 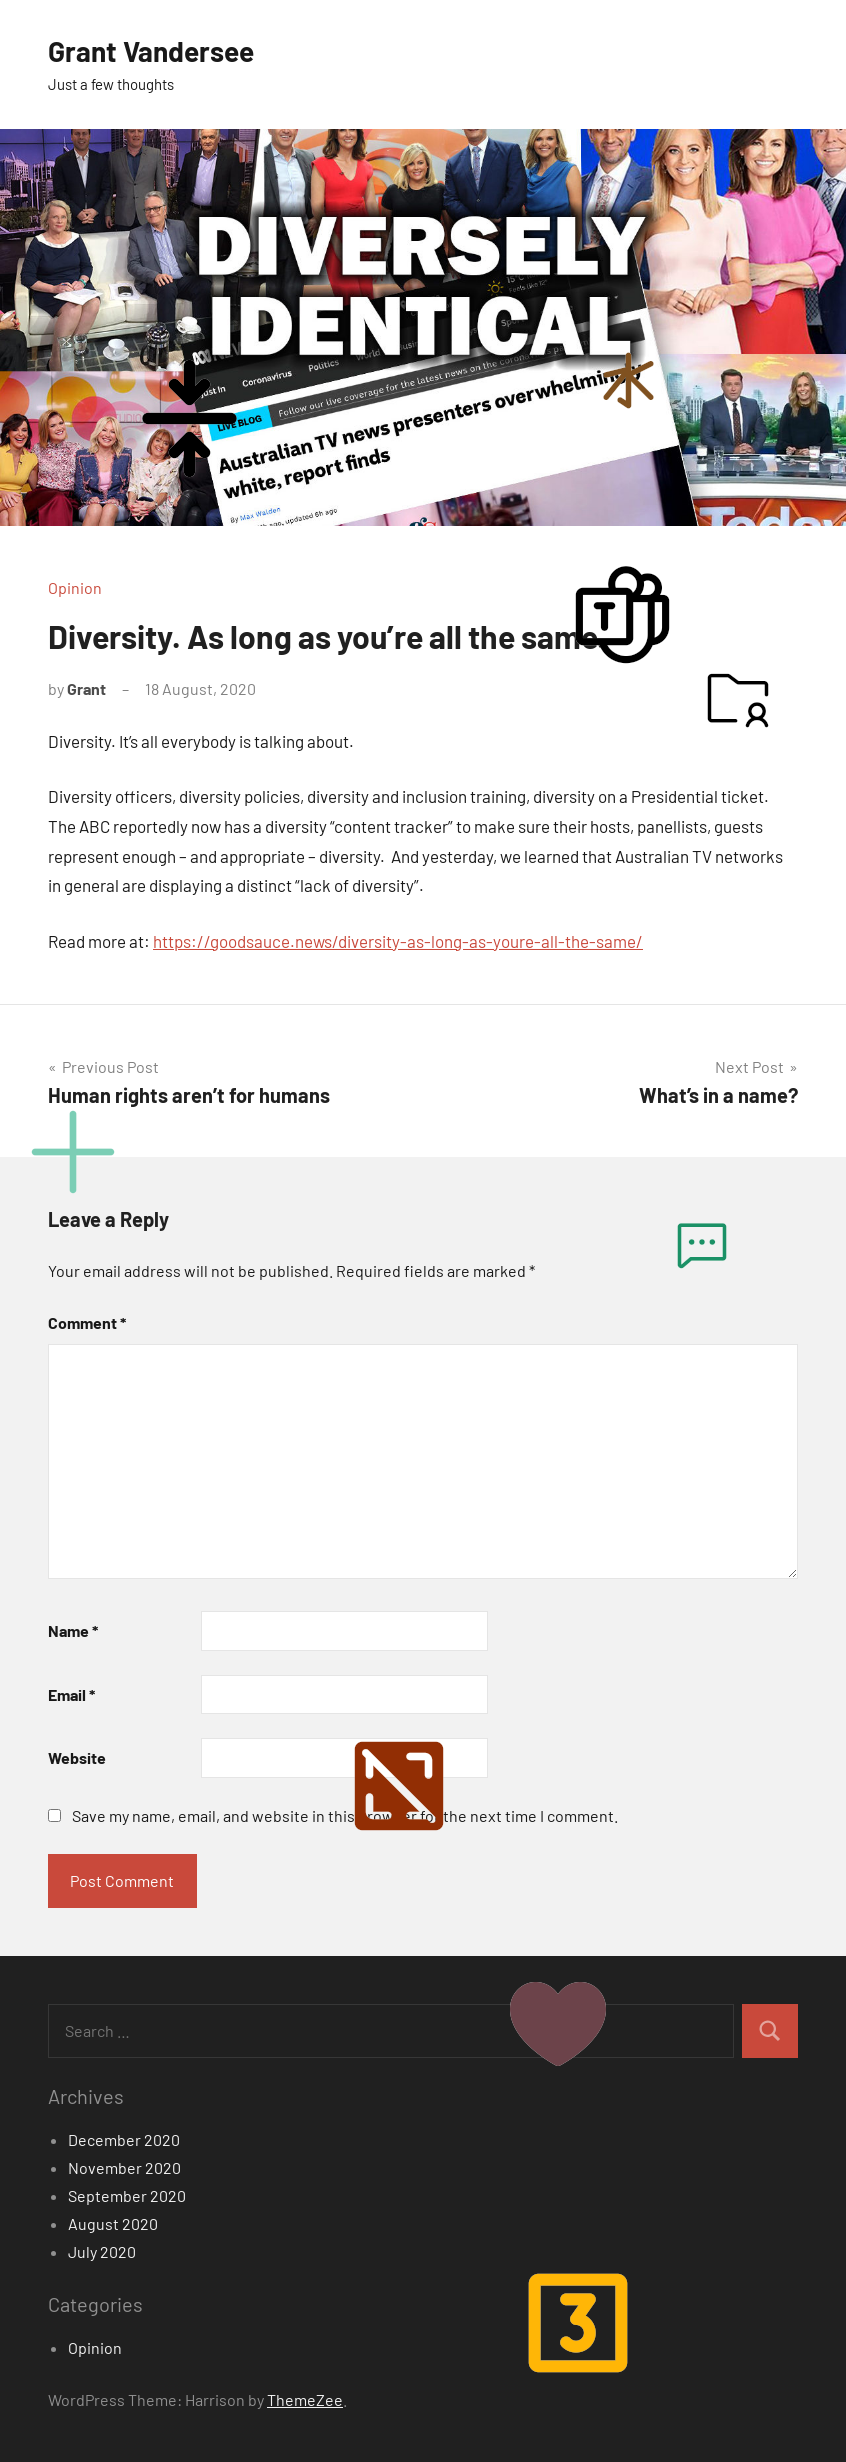 I want to click on disable selection mode, so click(x=399, y=1786).